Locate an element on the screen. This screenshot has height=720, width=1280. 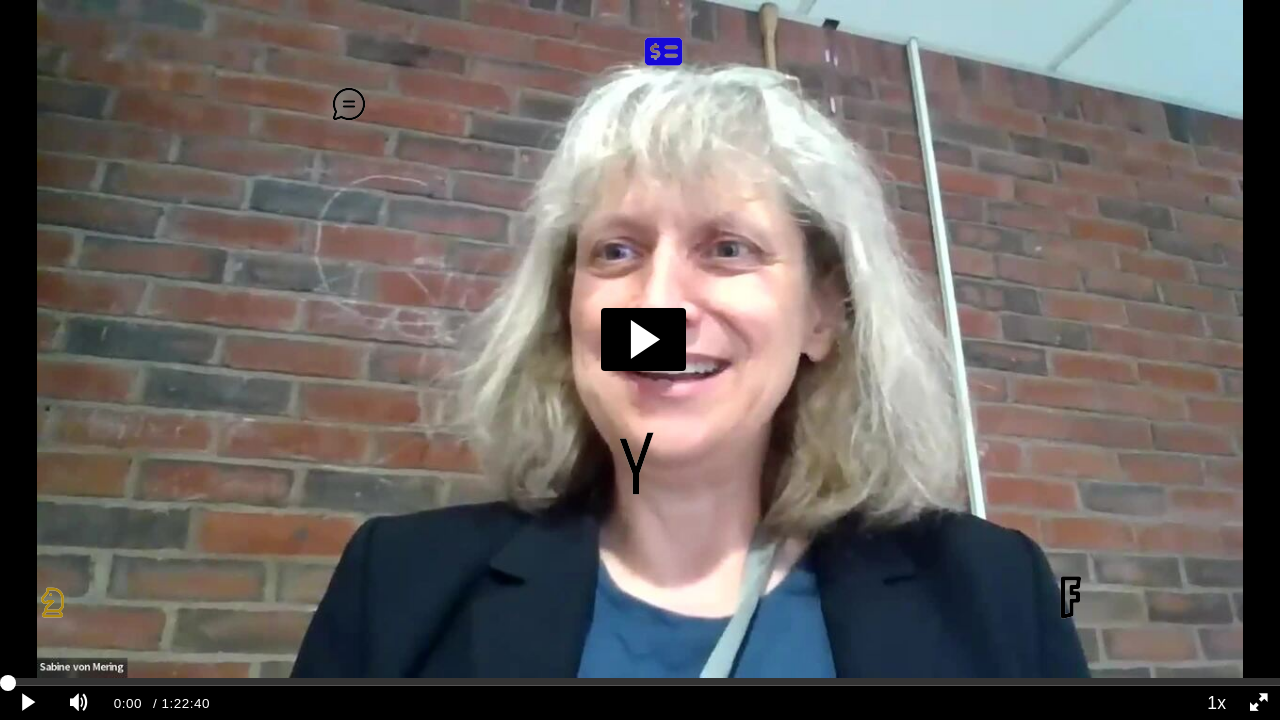
play chess or access chess game is located at coordinates (52, 603).